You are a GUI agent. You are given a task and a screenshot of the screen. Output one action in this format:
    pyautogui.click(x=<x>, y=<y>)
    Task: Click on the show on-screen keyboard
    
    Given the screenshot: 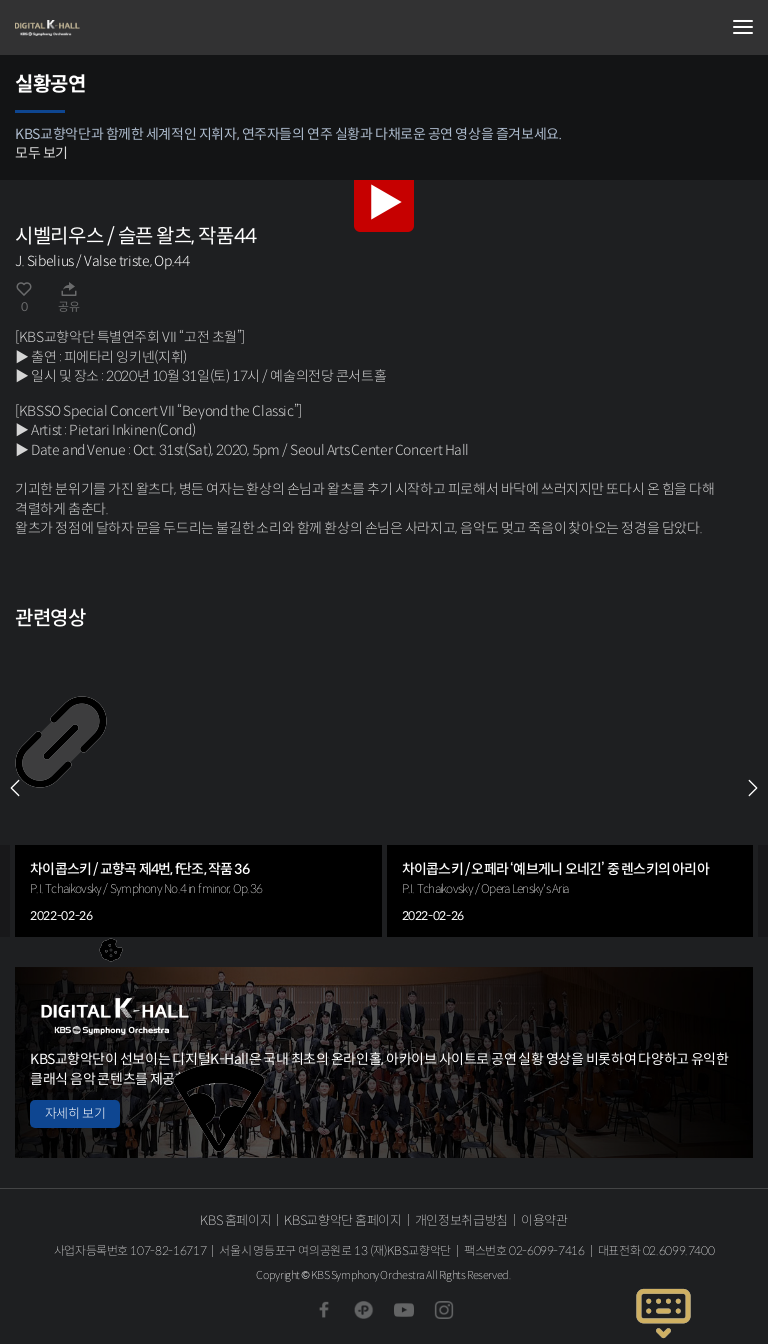 What is the action you would take?
    pyautogui.click(x=663, y=1313)
    